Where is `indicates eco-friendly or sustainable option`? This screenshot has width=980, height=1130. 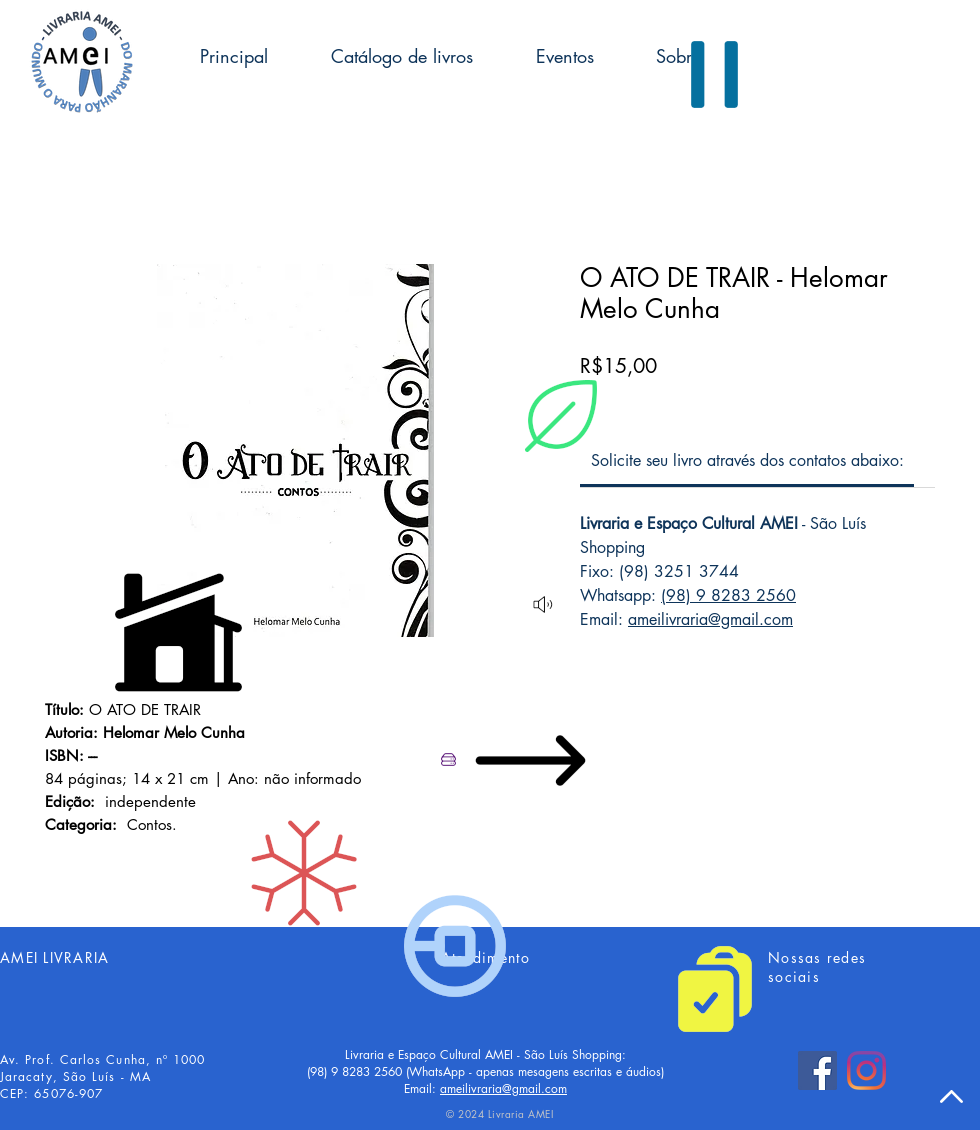
indicates eco-friendly or sustainable option is located at coordinates (561, 416).